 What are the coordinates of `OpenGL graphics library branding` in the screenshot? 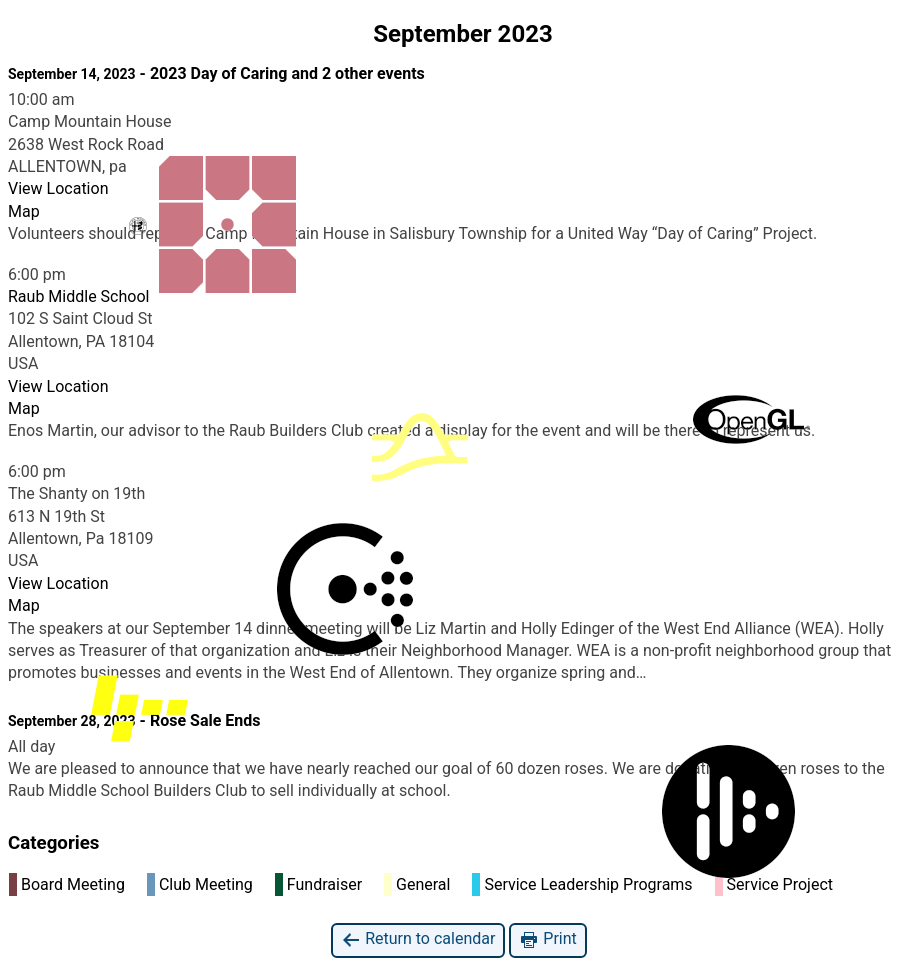 It's located at (751, 419).